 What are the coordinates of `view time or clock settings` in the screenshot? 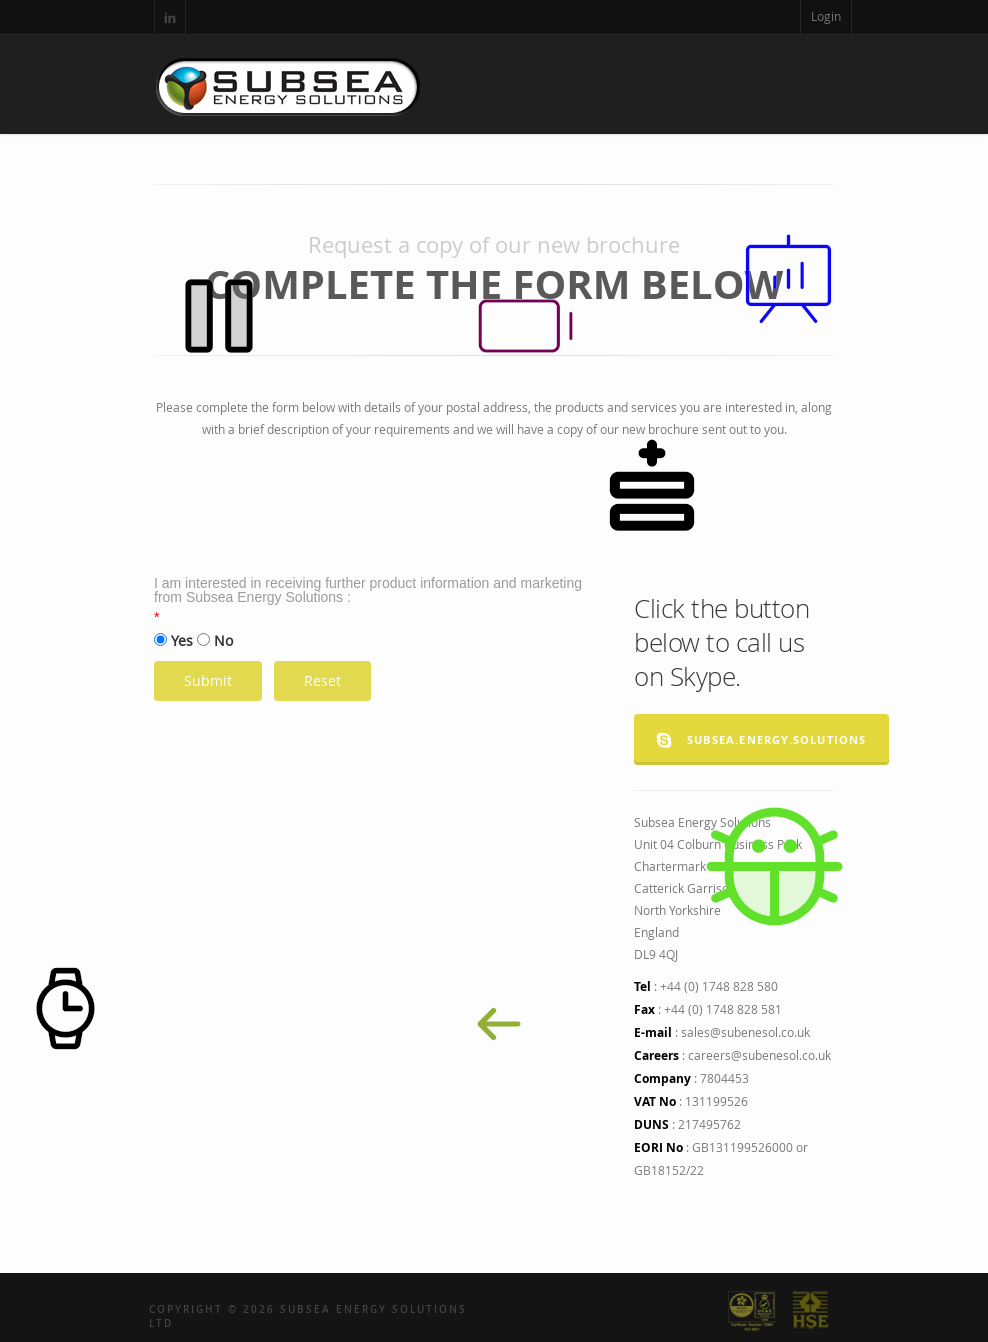 It's located at (65, 1008).